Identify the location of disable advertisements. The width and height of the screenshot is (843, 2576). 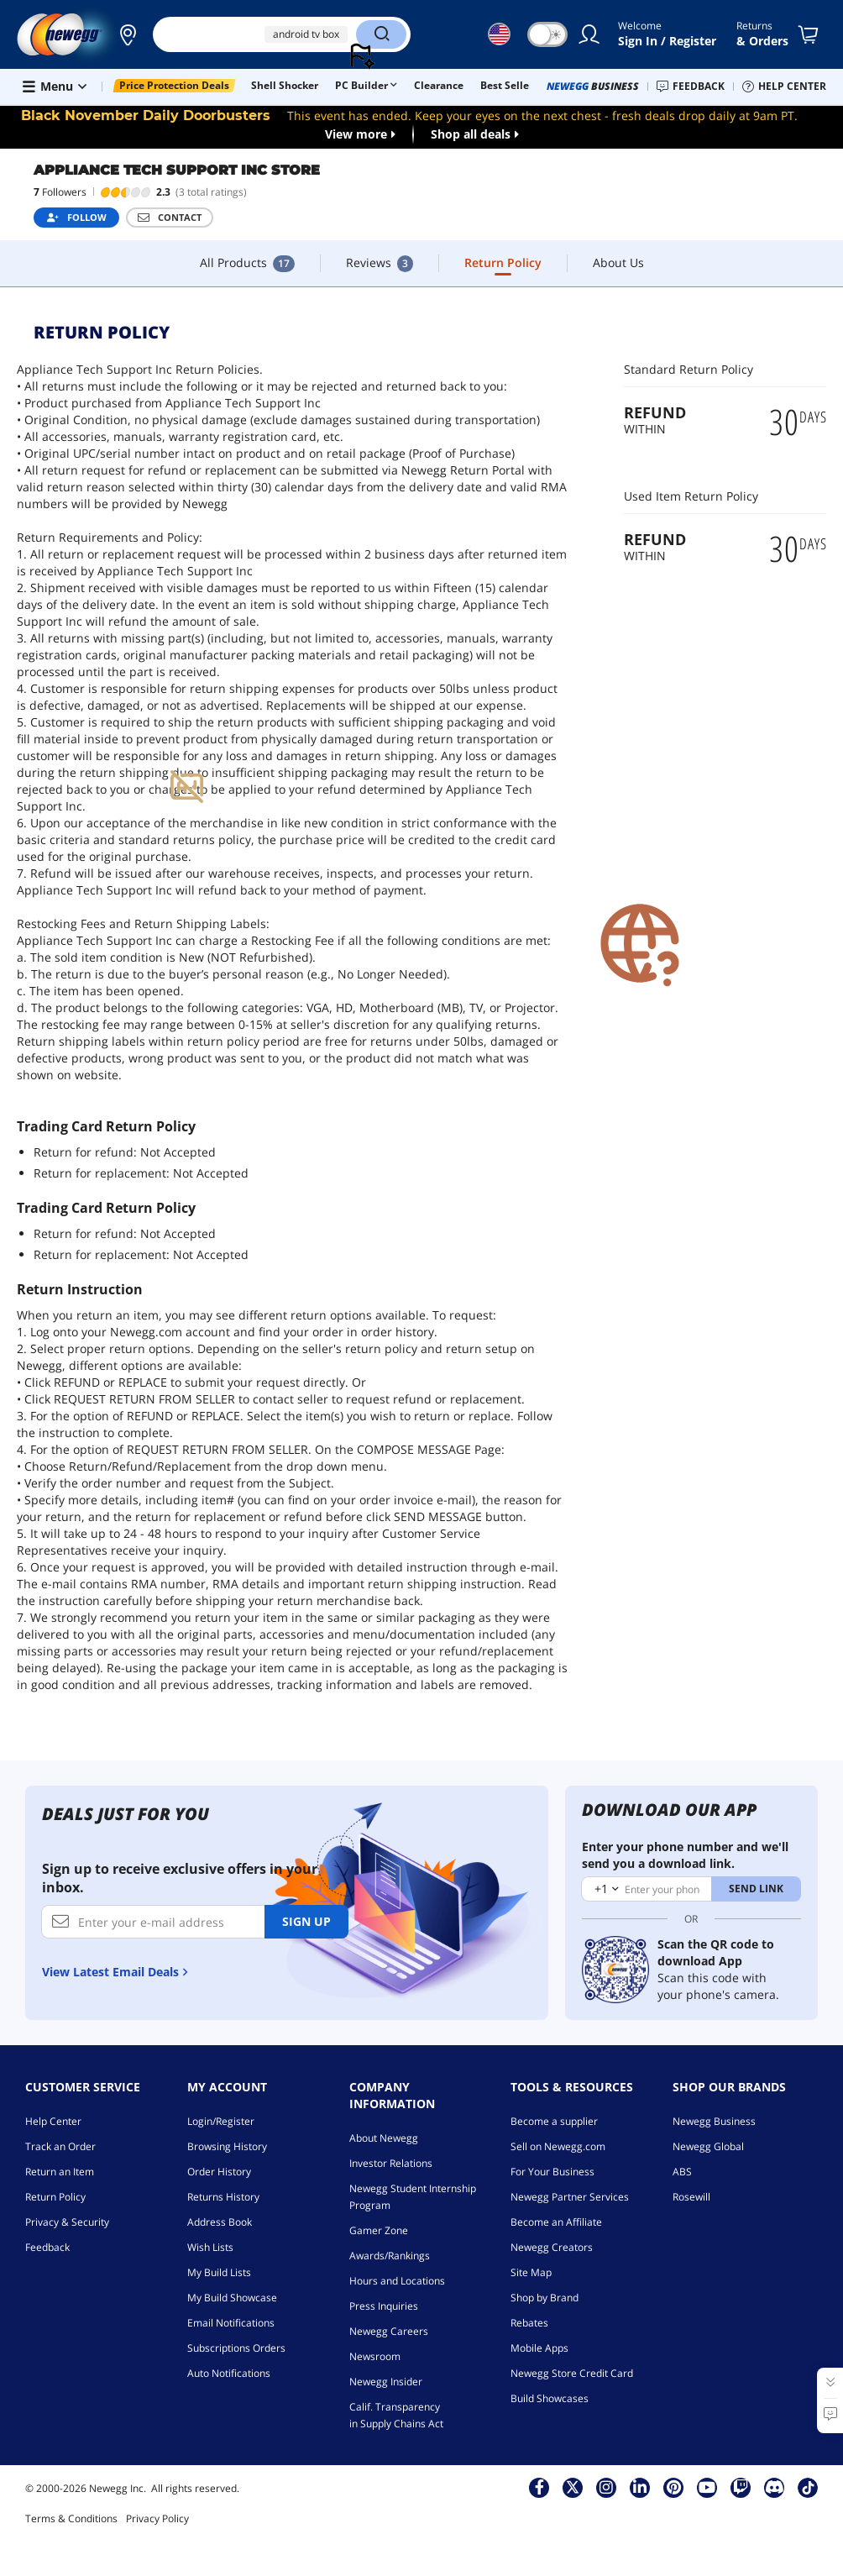
(186, 786).